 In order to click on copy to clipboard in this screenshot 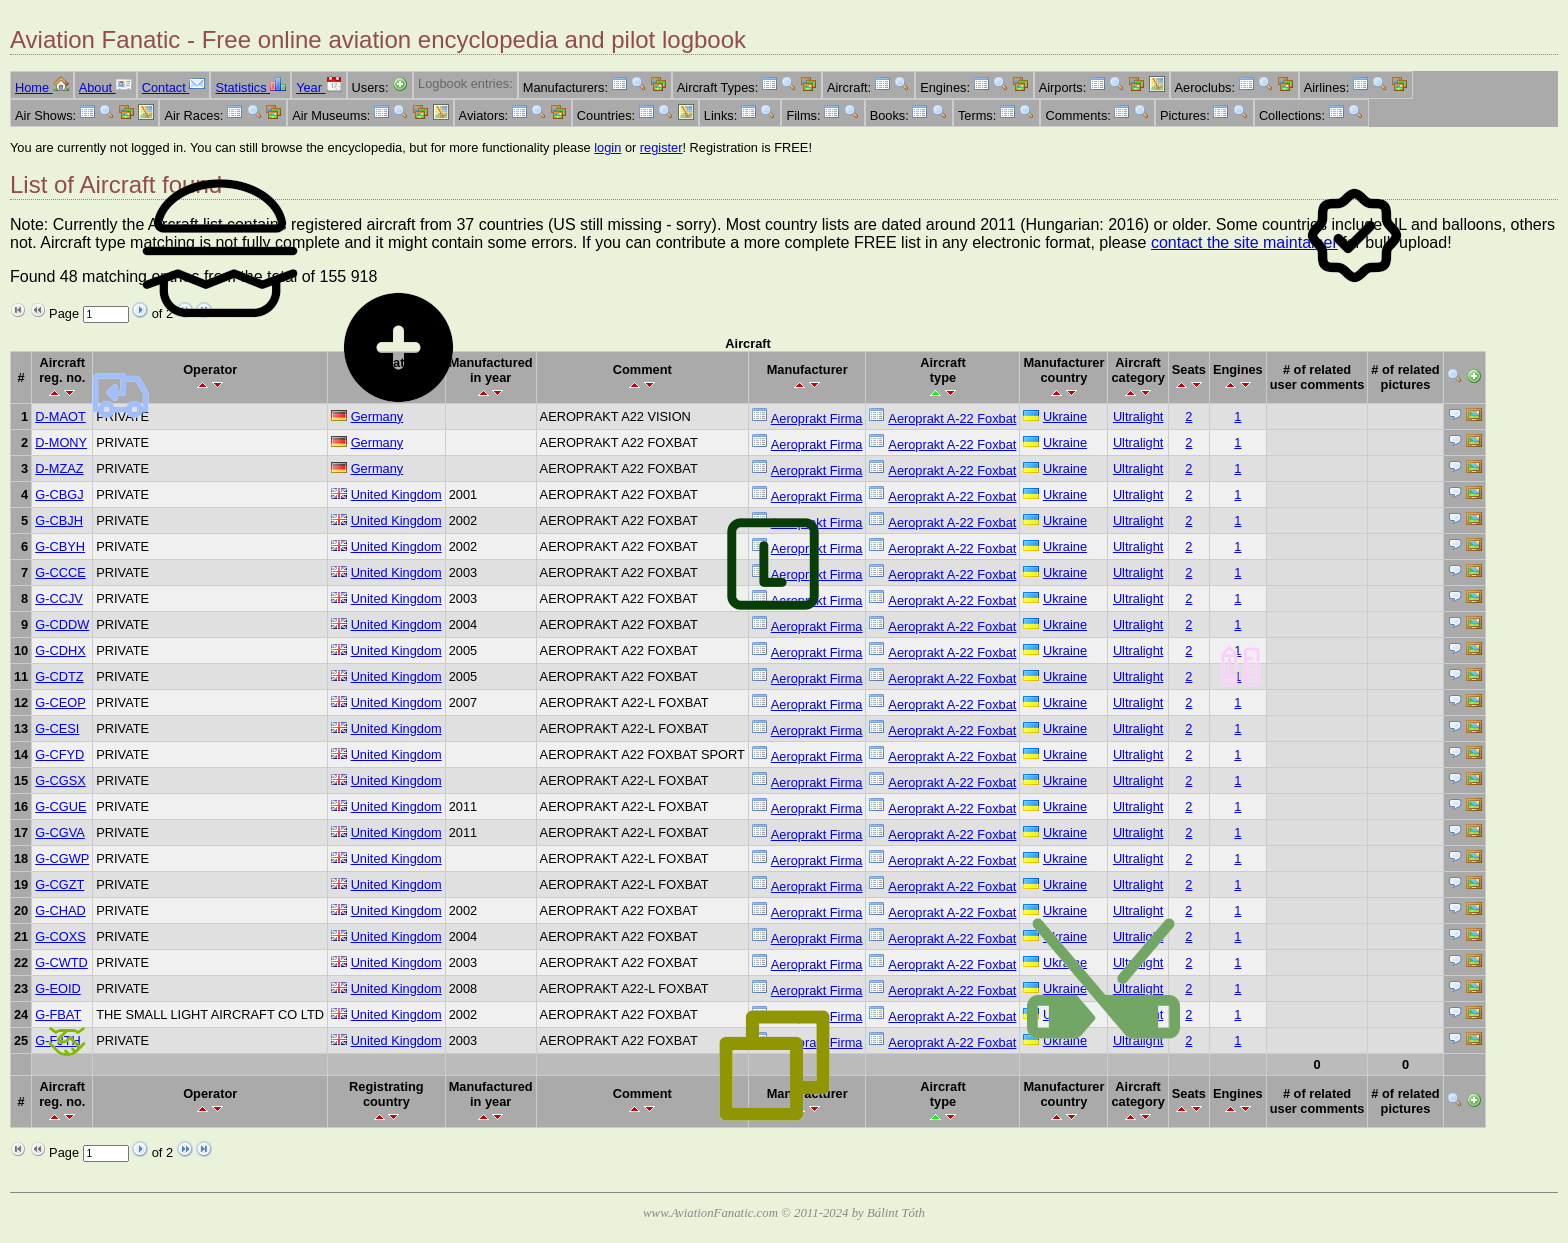, I will do `click(774, 1065)`.